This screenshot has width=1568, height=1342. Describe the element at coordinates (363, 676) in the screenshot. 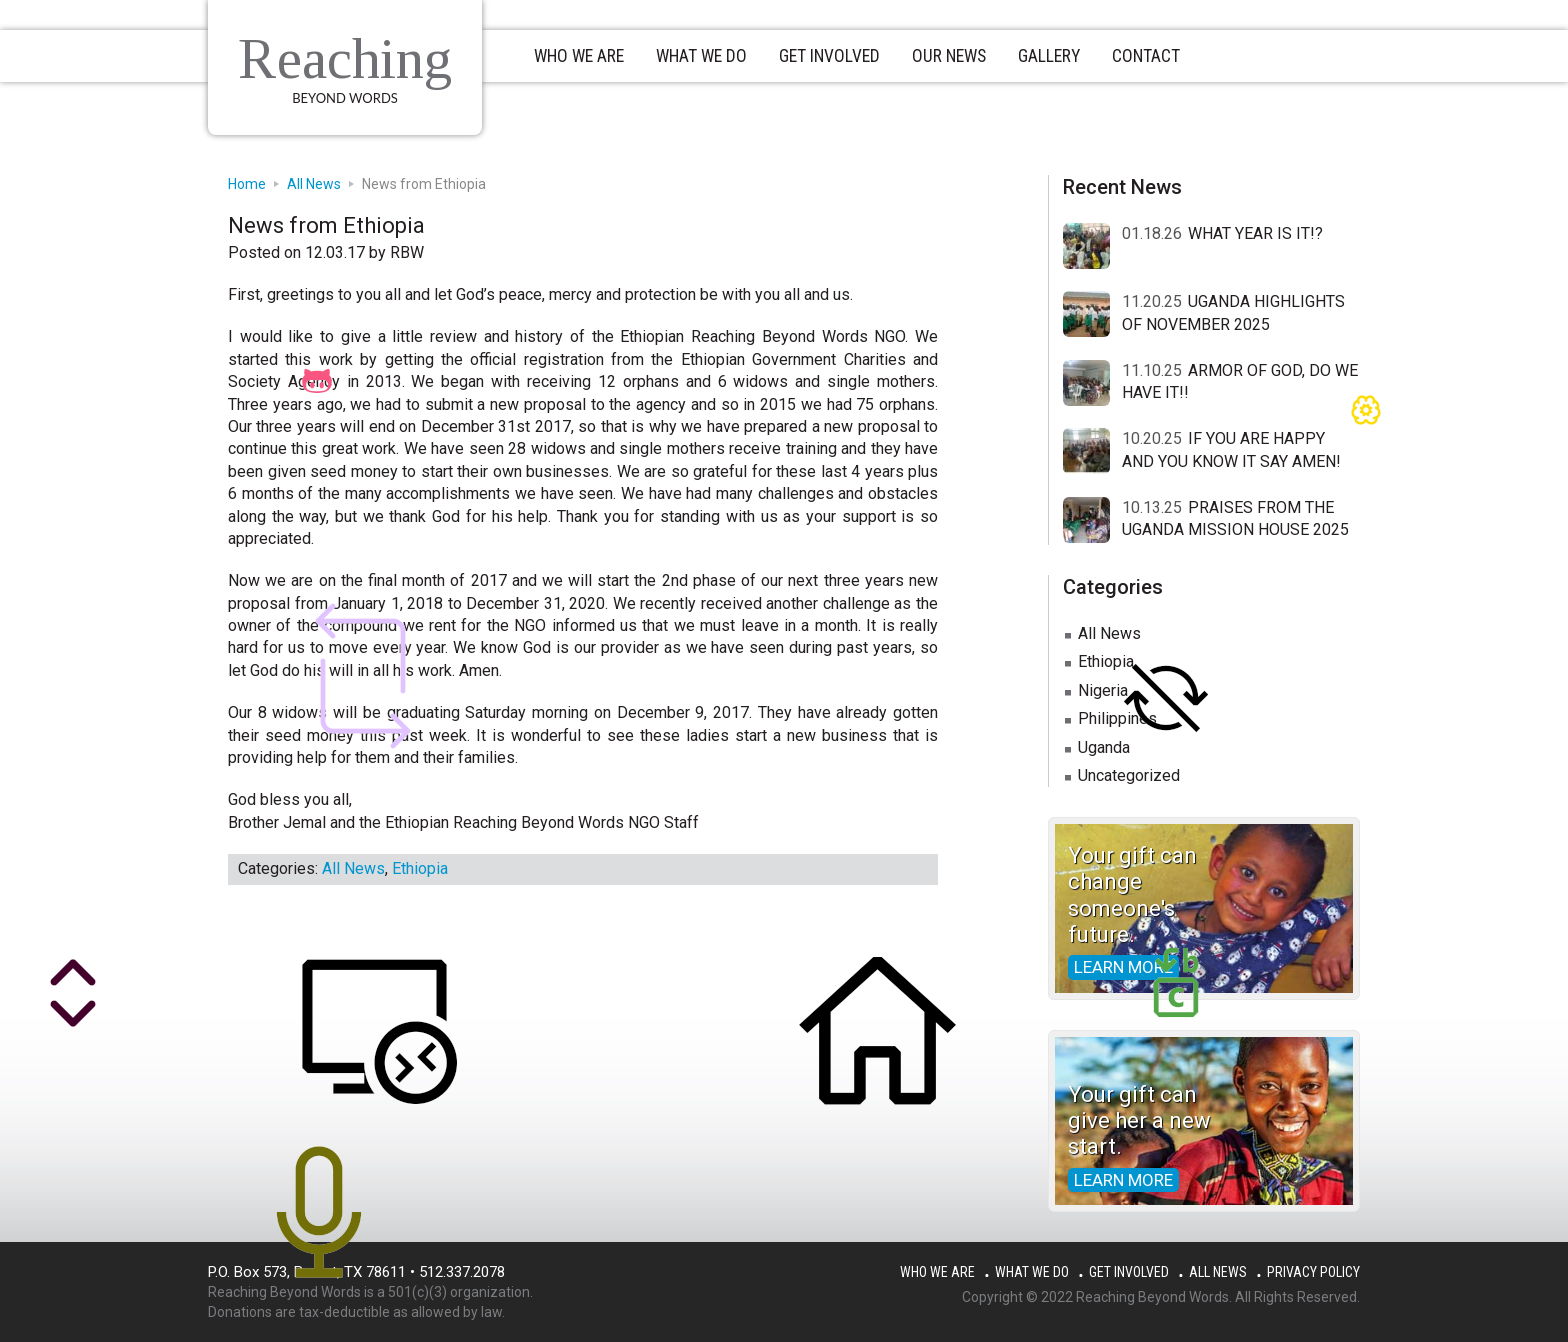

I see `rotate device orientation` at that location.